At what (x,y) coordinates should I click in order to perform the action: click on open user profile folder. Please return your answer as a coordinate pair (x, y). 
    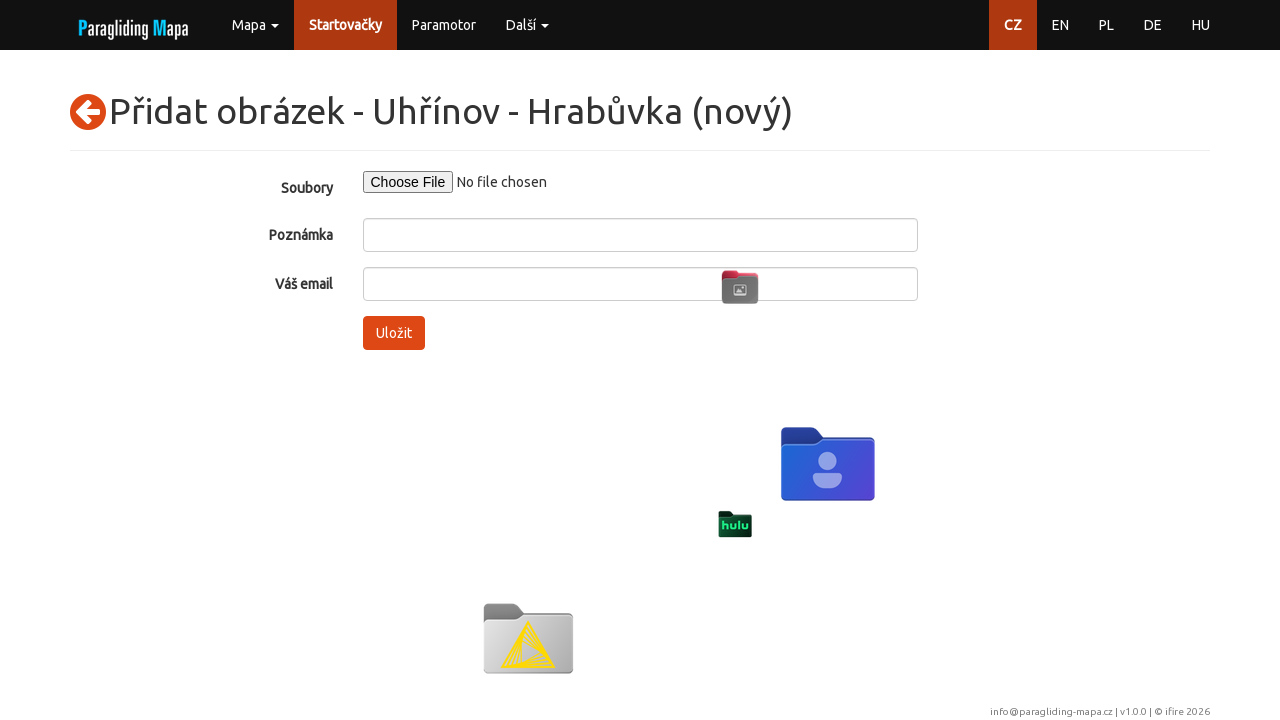
    Looking at the image, I should click on (827, 466).